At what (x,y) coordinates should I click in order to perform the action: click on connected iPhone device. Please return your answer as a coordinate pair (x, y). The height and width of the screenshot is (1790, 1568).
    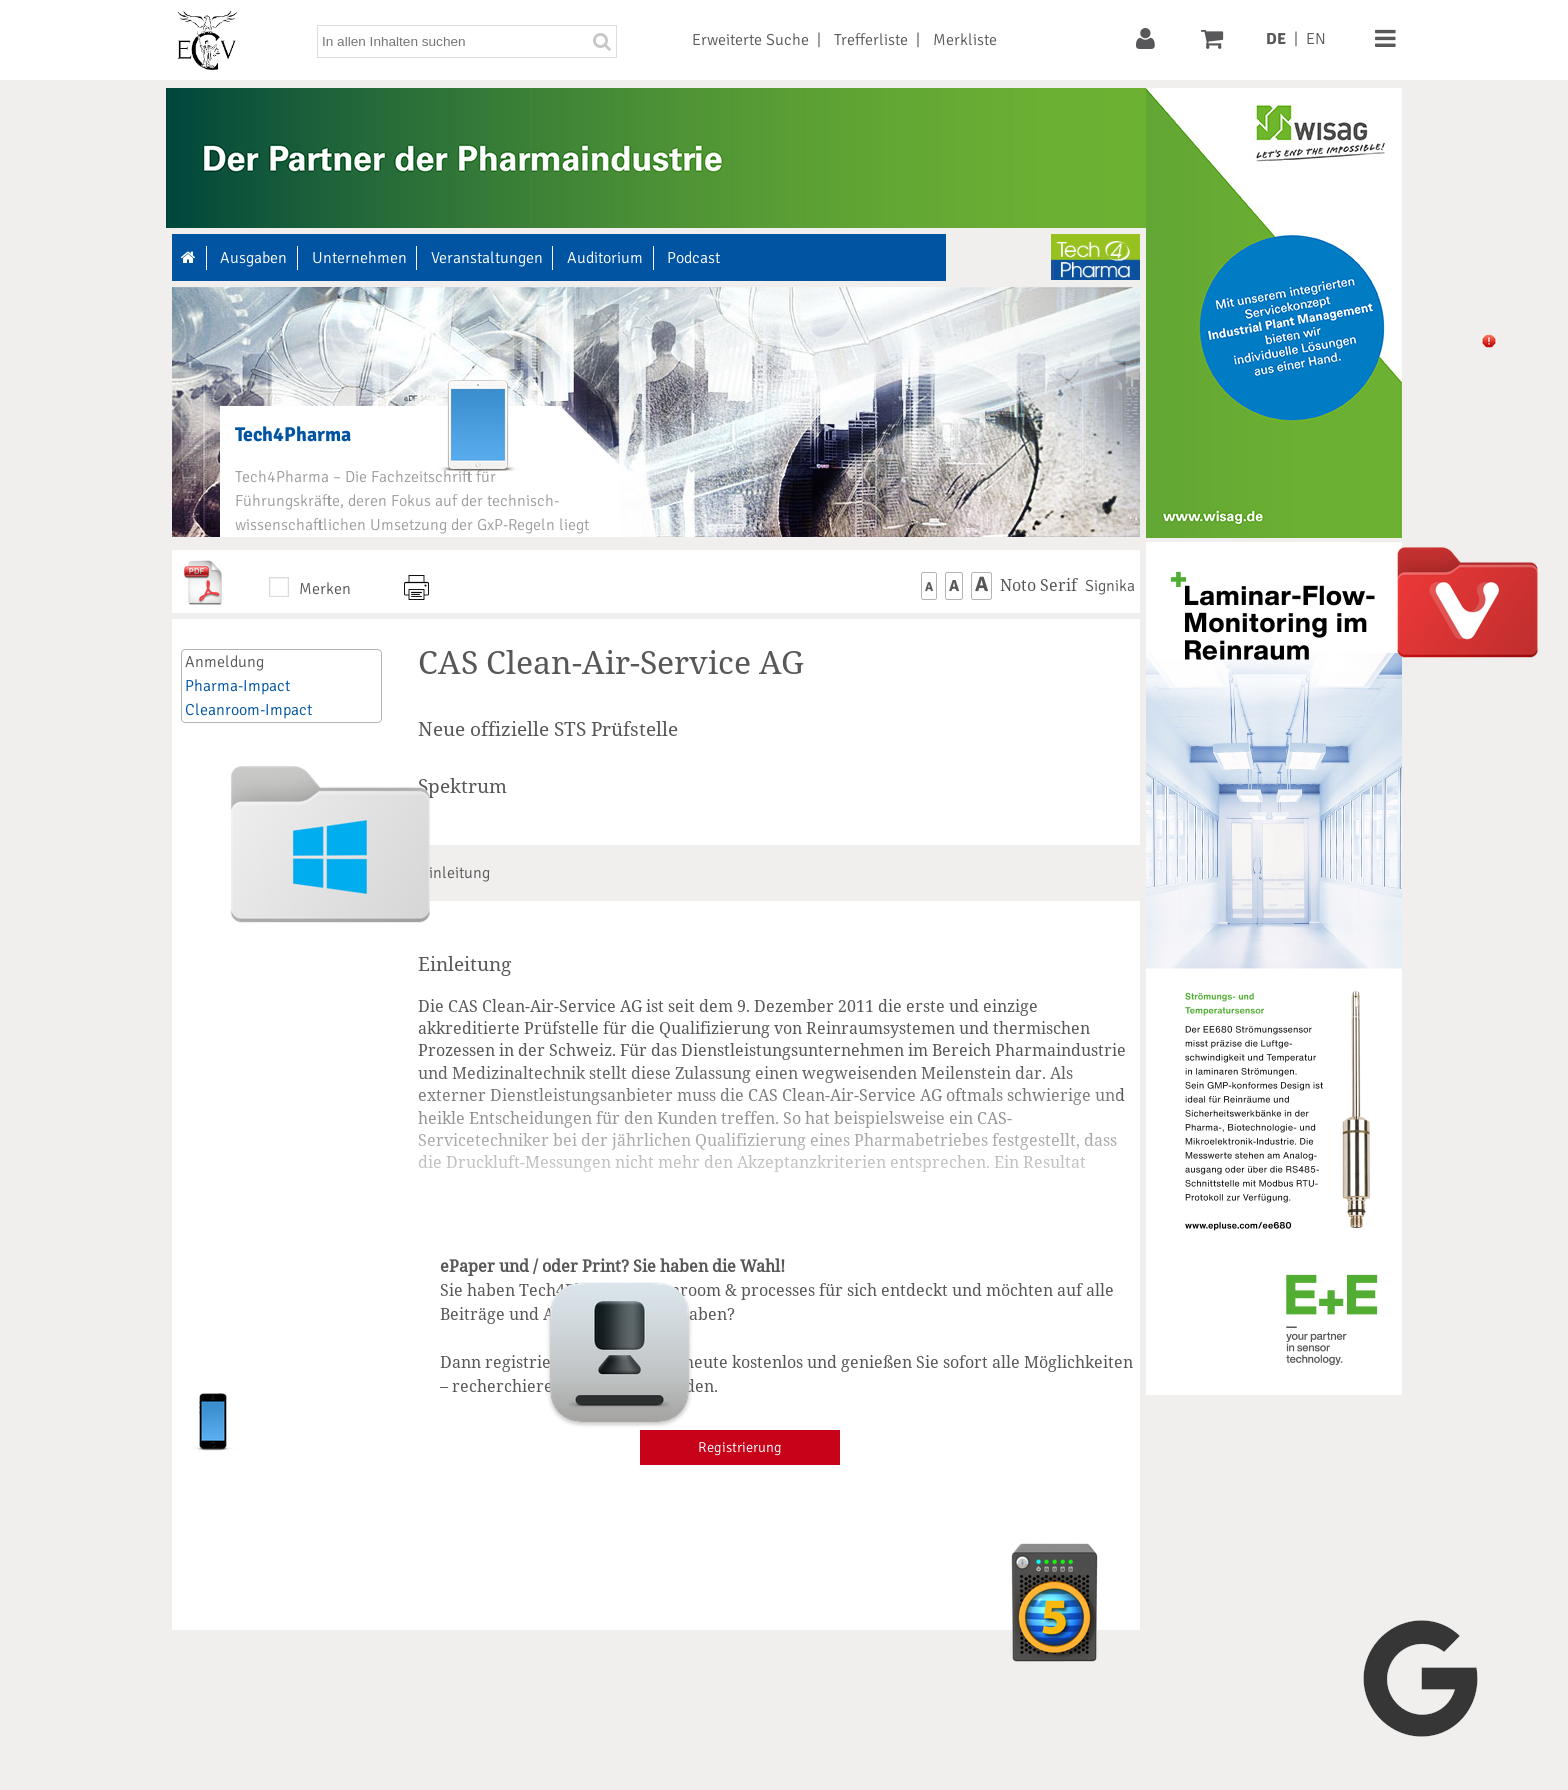
    Looking at the image, I should click on (213, 1422).